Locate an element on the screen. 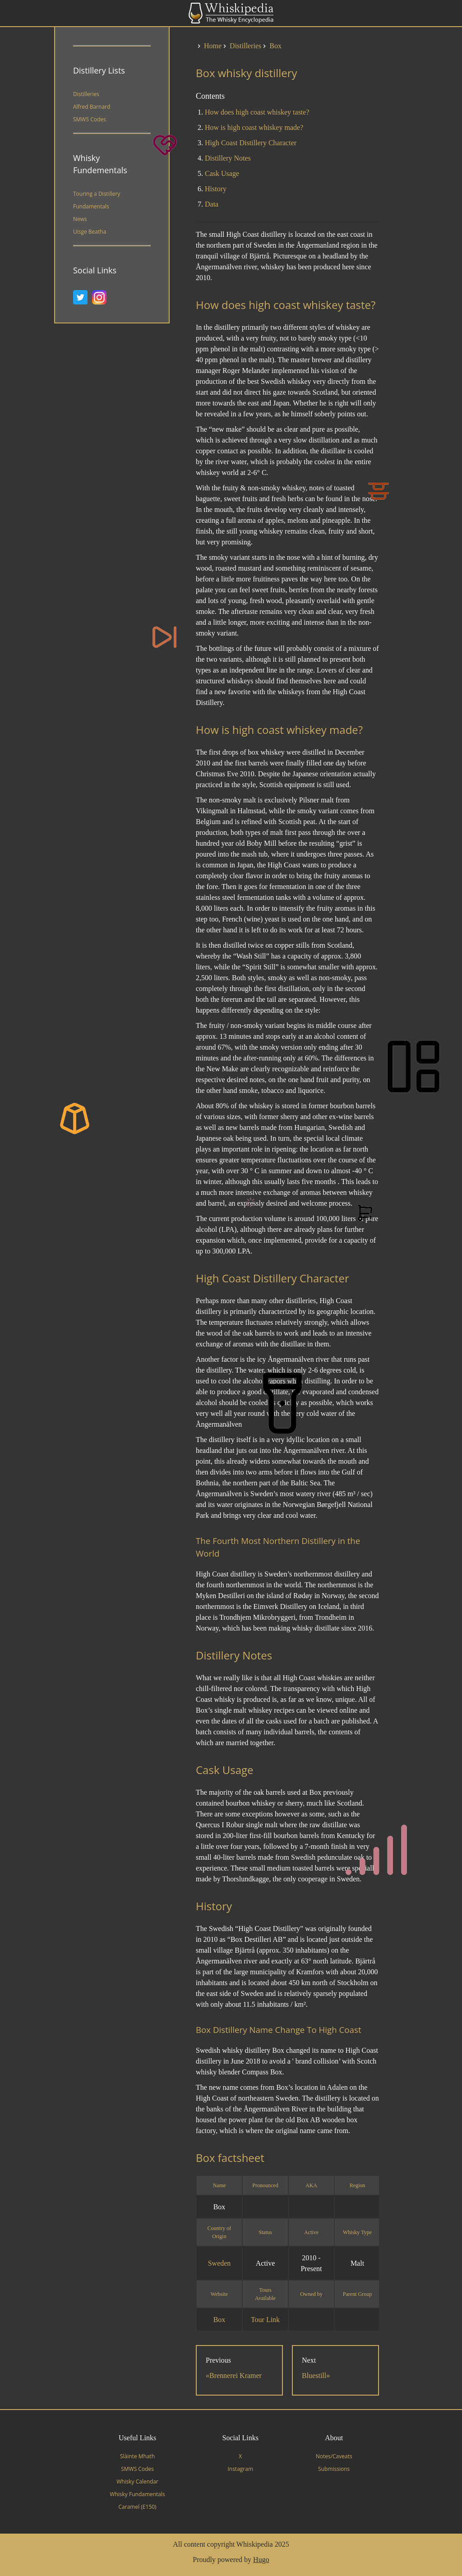  cart requires attention or has an issue is located at coordinates (365, 1213).